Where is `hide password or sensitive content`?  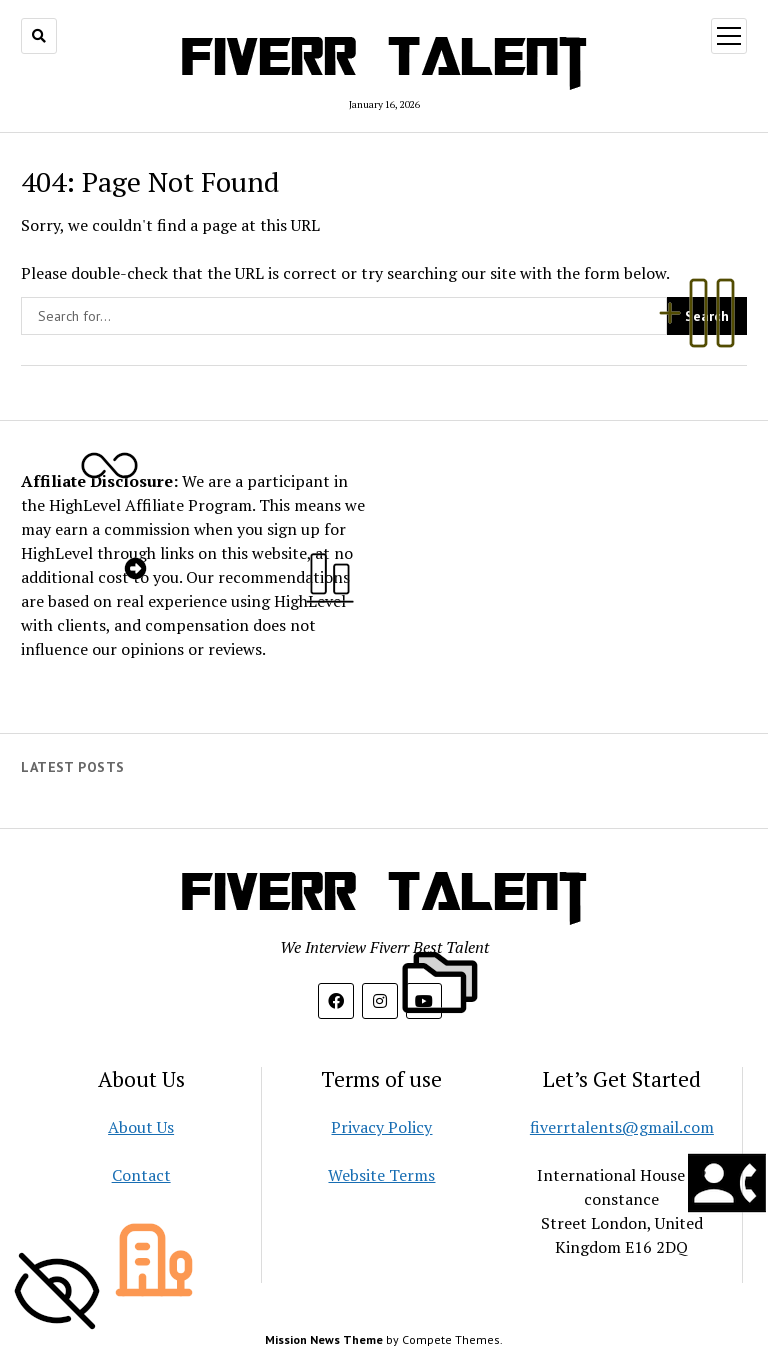 hide password or sensitive content is located at coordinates (57, 1291).